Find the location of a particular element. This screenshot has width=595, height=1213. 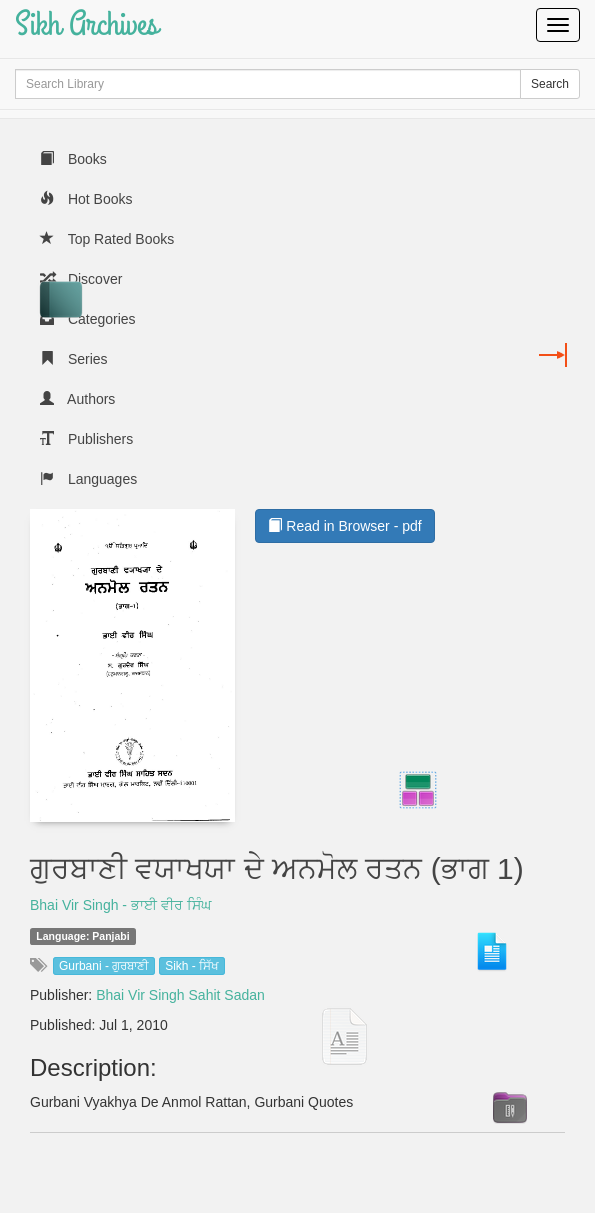

access the desktop folder is located at coordinates (61, 298).